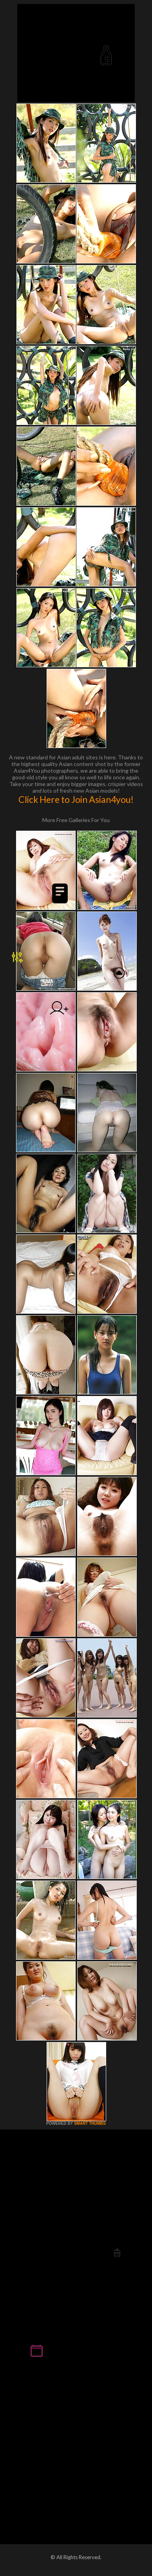 The height and width of the screenshot is (2576, 152). Describe the element at coordinates (106, 55) in the screenshot. I see `browse wine selection` at that location.